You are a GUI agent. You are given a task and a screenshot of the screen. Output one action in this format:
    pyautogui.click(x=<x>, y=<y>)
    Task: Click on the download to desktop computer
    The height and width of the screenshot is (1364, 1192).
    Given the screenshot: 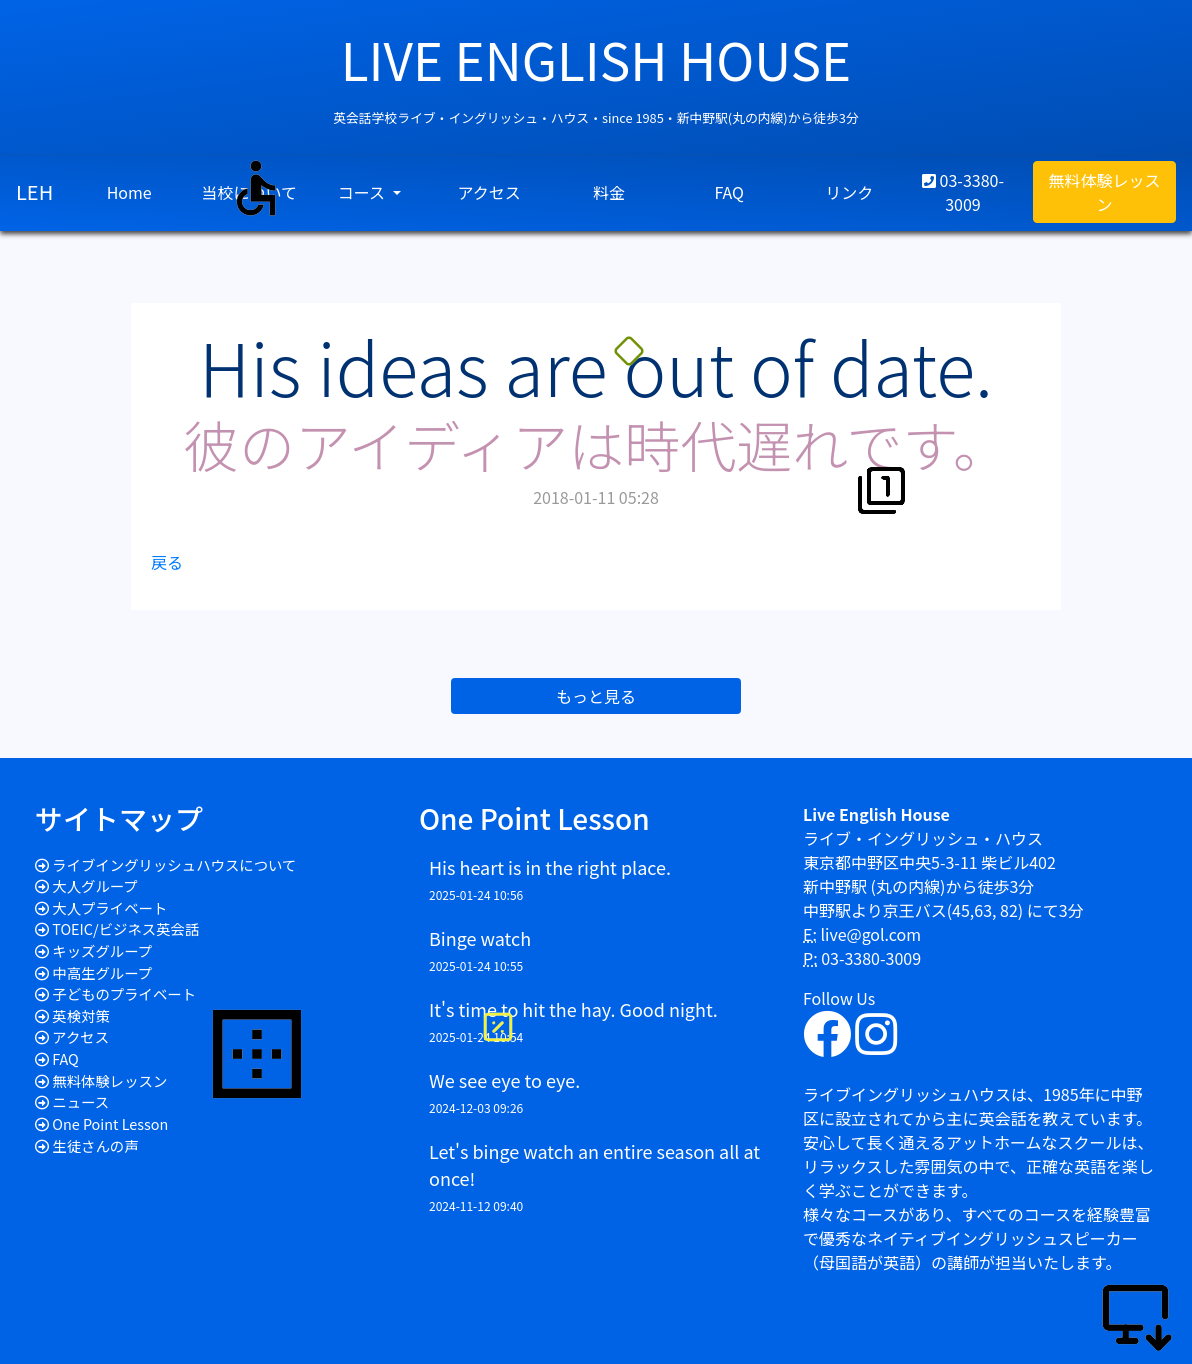 What is the action you would take?
    pyautogui.click(x=1135, y=1314)
    